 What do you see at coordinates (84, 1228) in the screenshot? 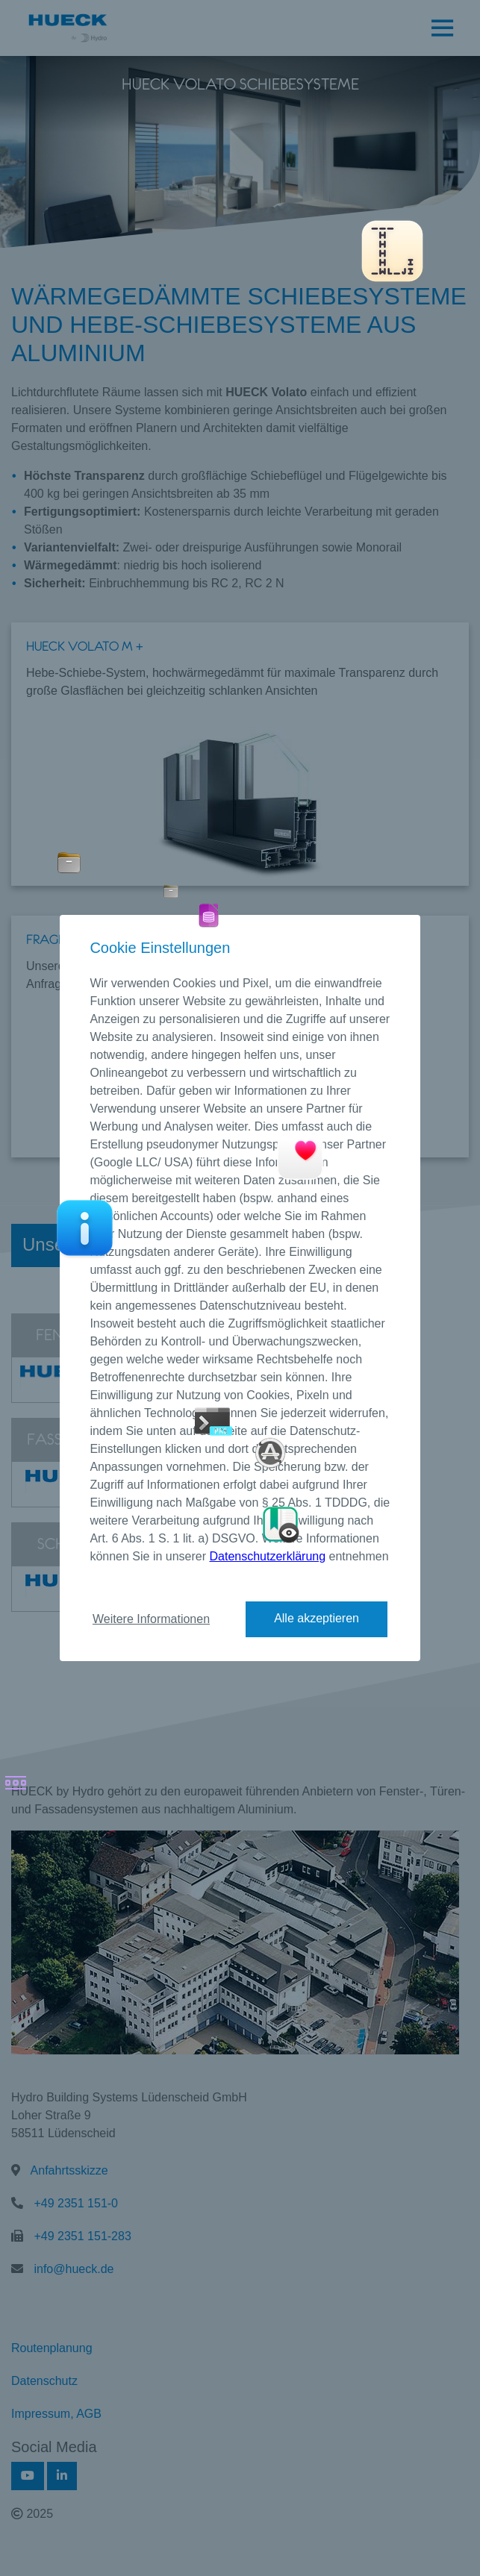
I see `view user profile information` at bounding box center [84, 1228].